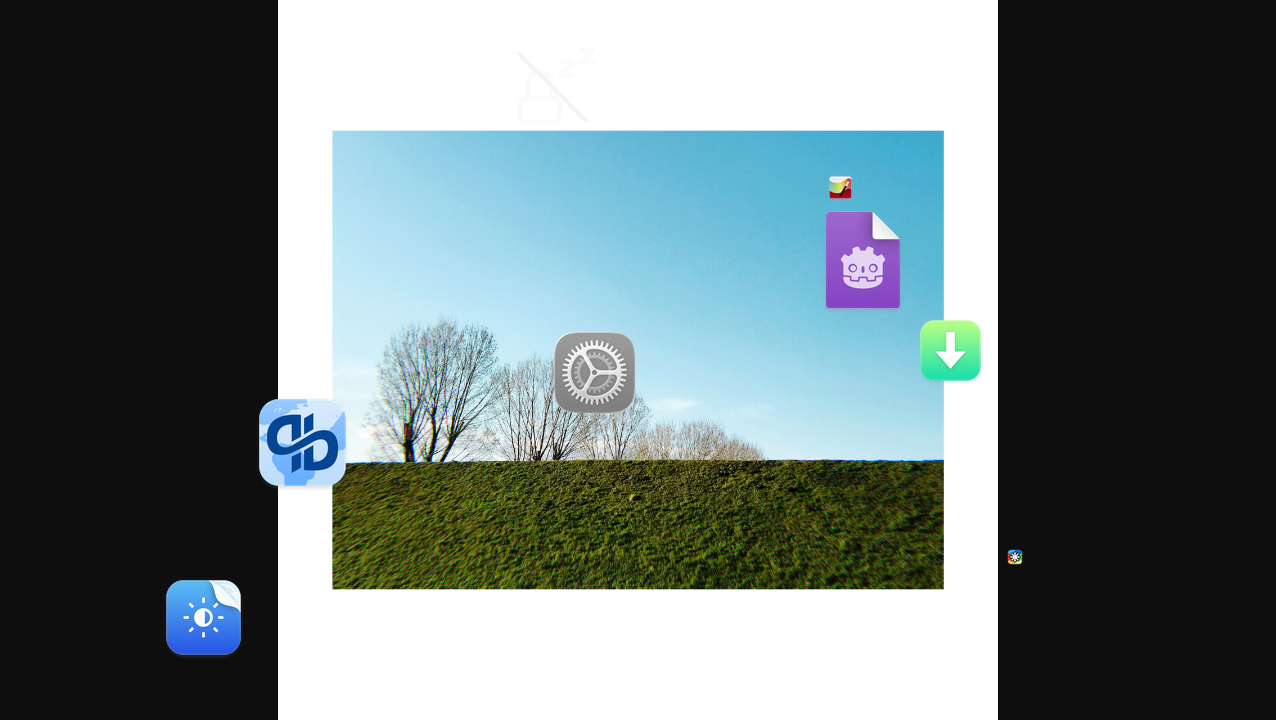 This screenshot has height=720, width=1276. Describe the element at coordinates (555, 86) in the screenshot. I see `system sleep mode is currently disabled` at that location.